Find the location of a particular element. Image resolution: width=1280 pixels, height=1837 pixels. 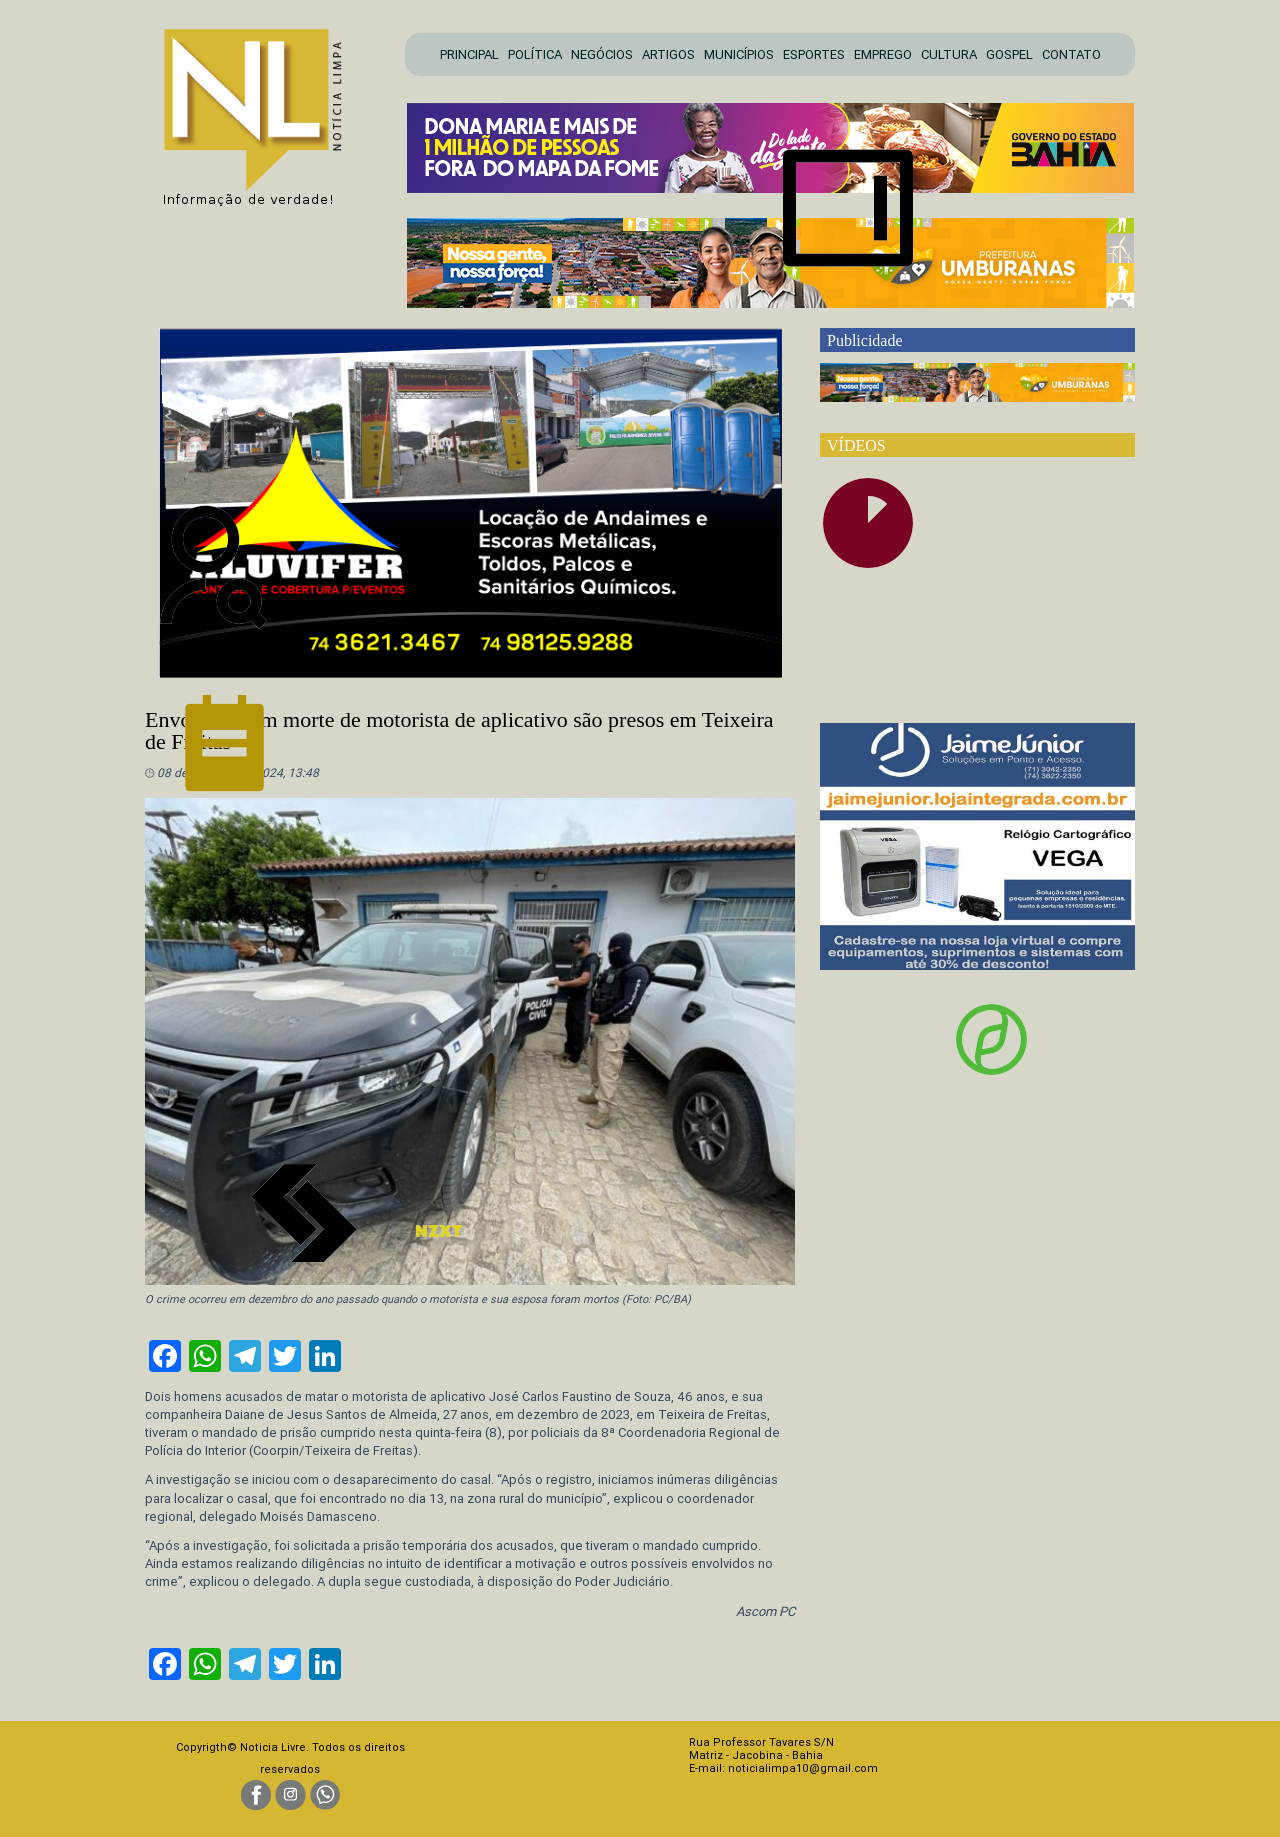

yandex cloud platform logo is located at coordinates (991, 1039).